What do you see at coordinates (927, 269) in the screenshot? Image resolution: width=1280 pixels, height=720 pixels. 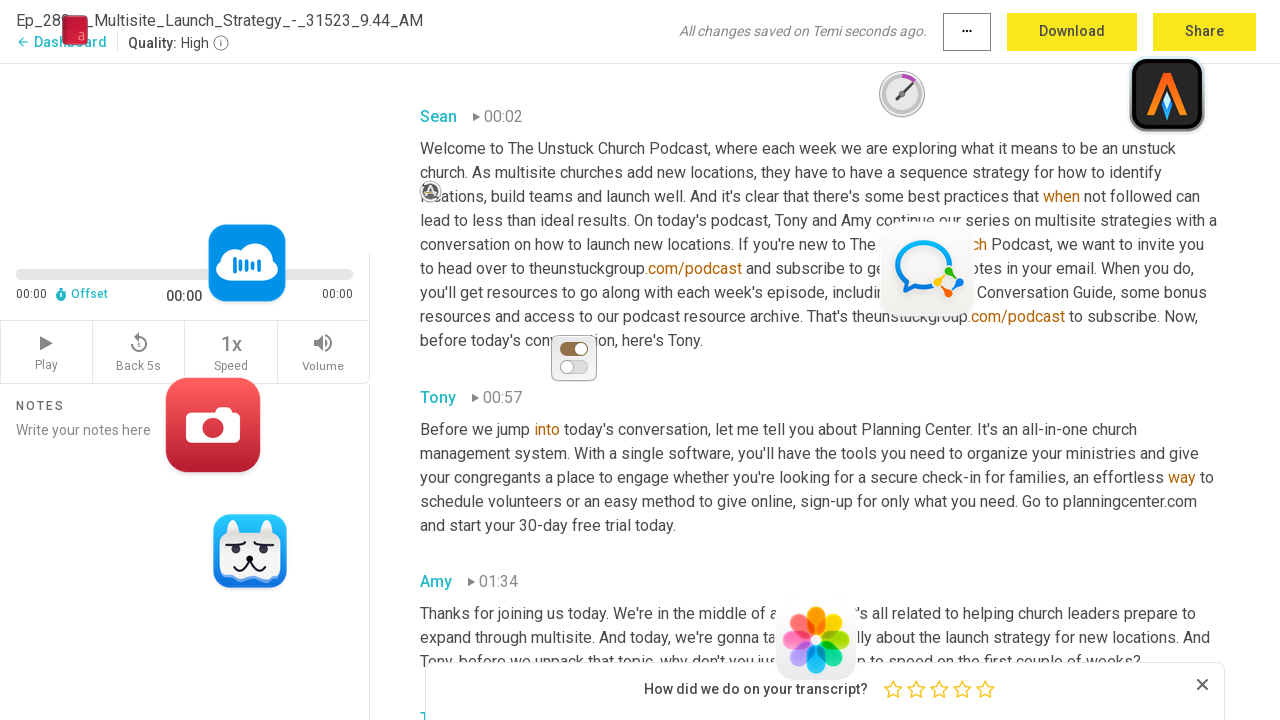 I see `open WeCom (WeChat Work) messaging app` at bounding box center [927, 269].